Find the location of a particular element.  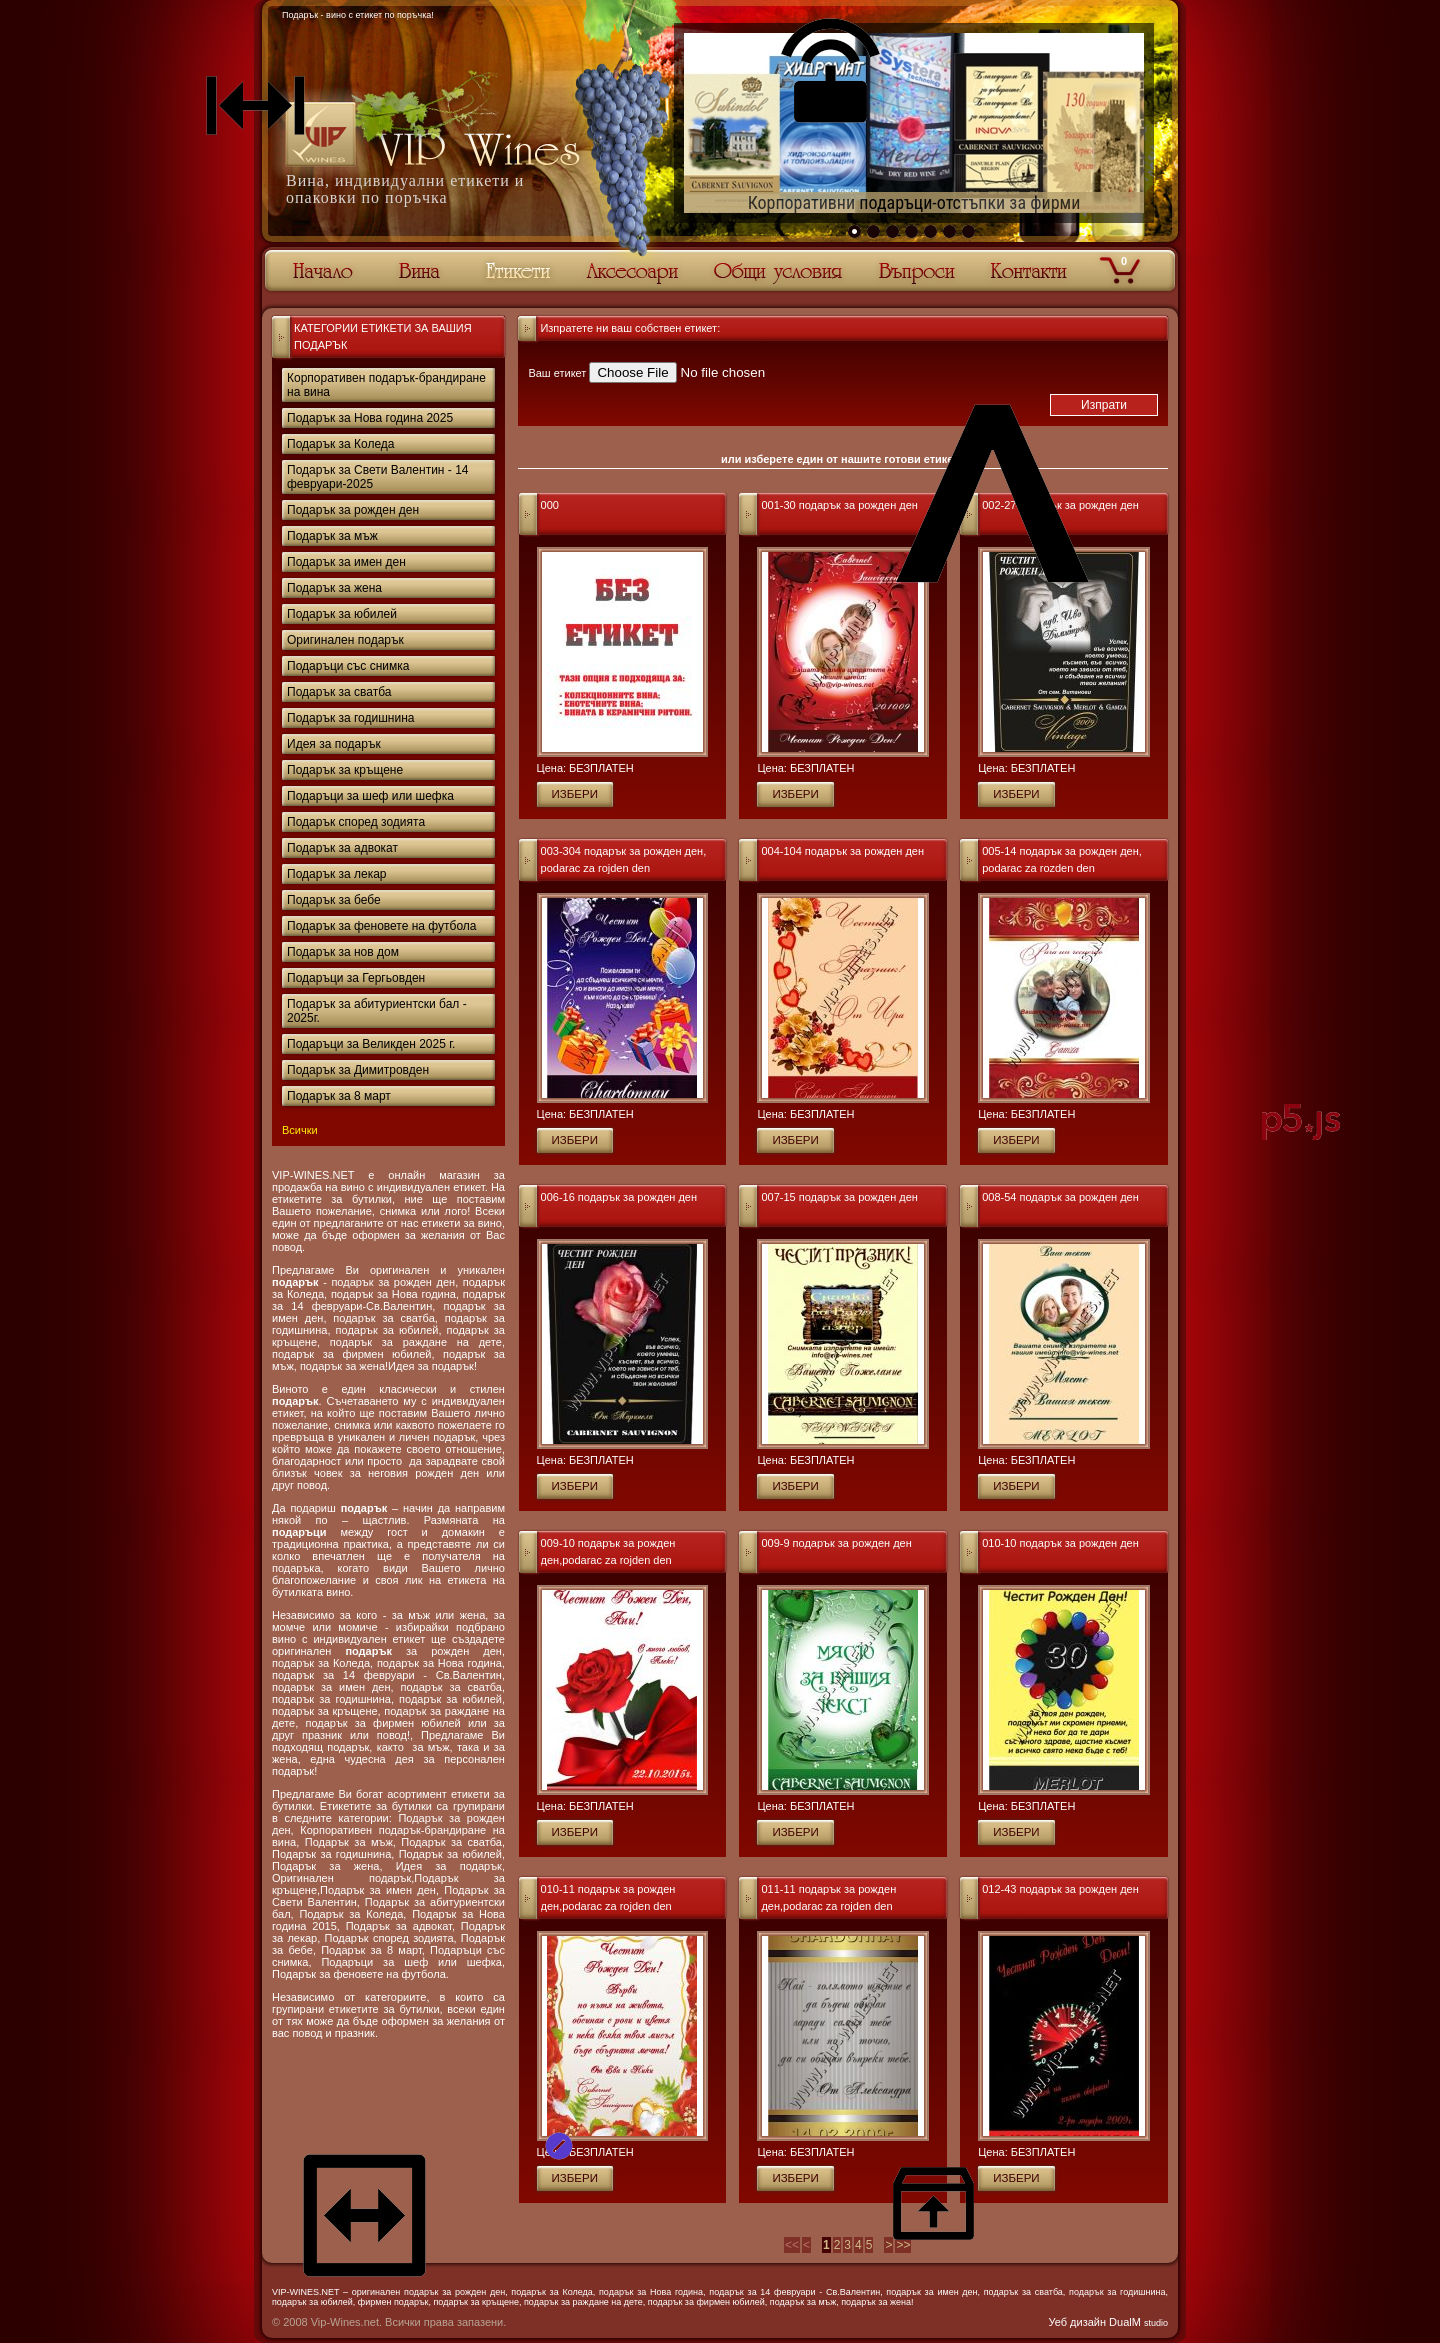

indicates a blocked or prohibited action is located at coordinates (559, 2146).